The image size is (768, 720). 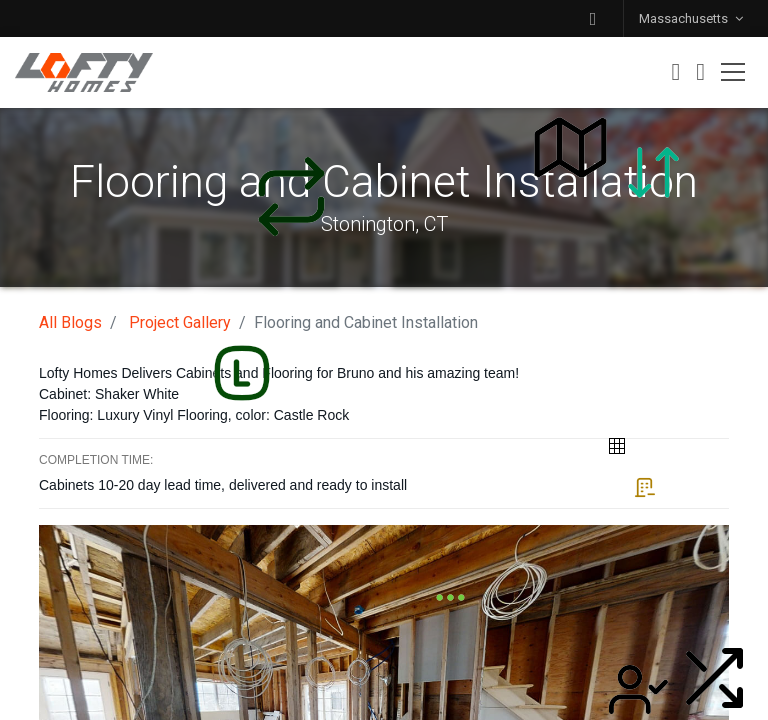 What do you see at coordinates (644, 487) in the screenshot?
I see `remove a building from your list` at bounding box center [644, 487].